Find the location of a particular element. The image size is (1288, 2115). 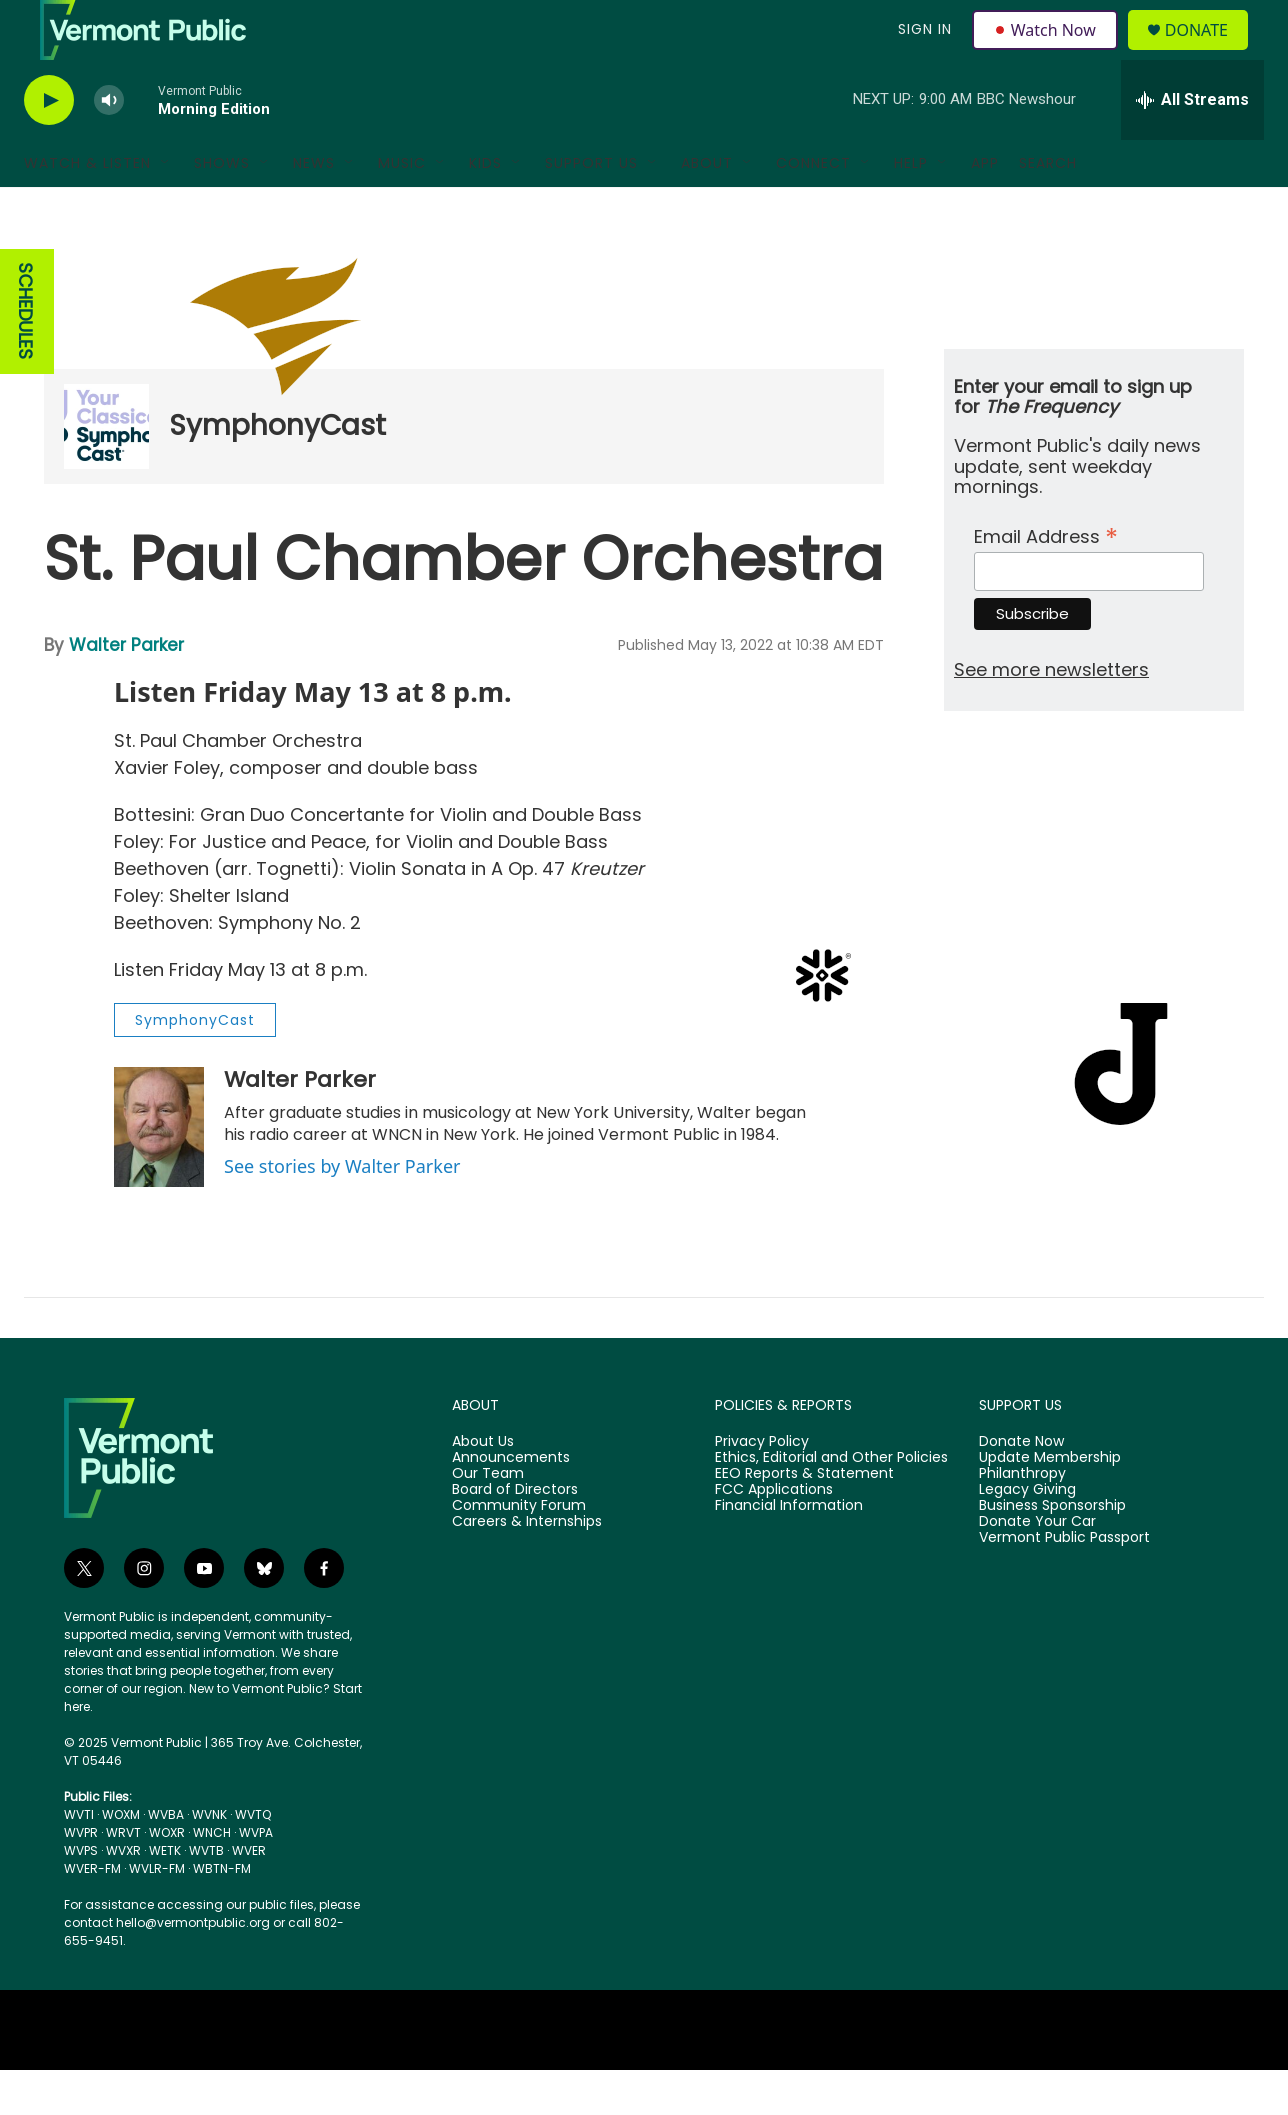

snowflake data cloud platform logo is located at coordinates (823, 975).